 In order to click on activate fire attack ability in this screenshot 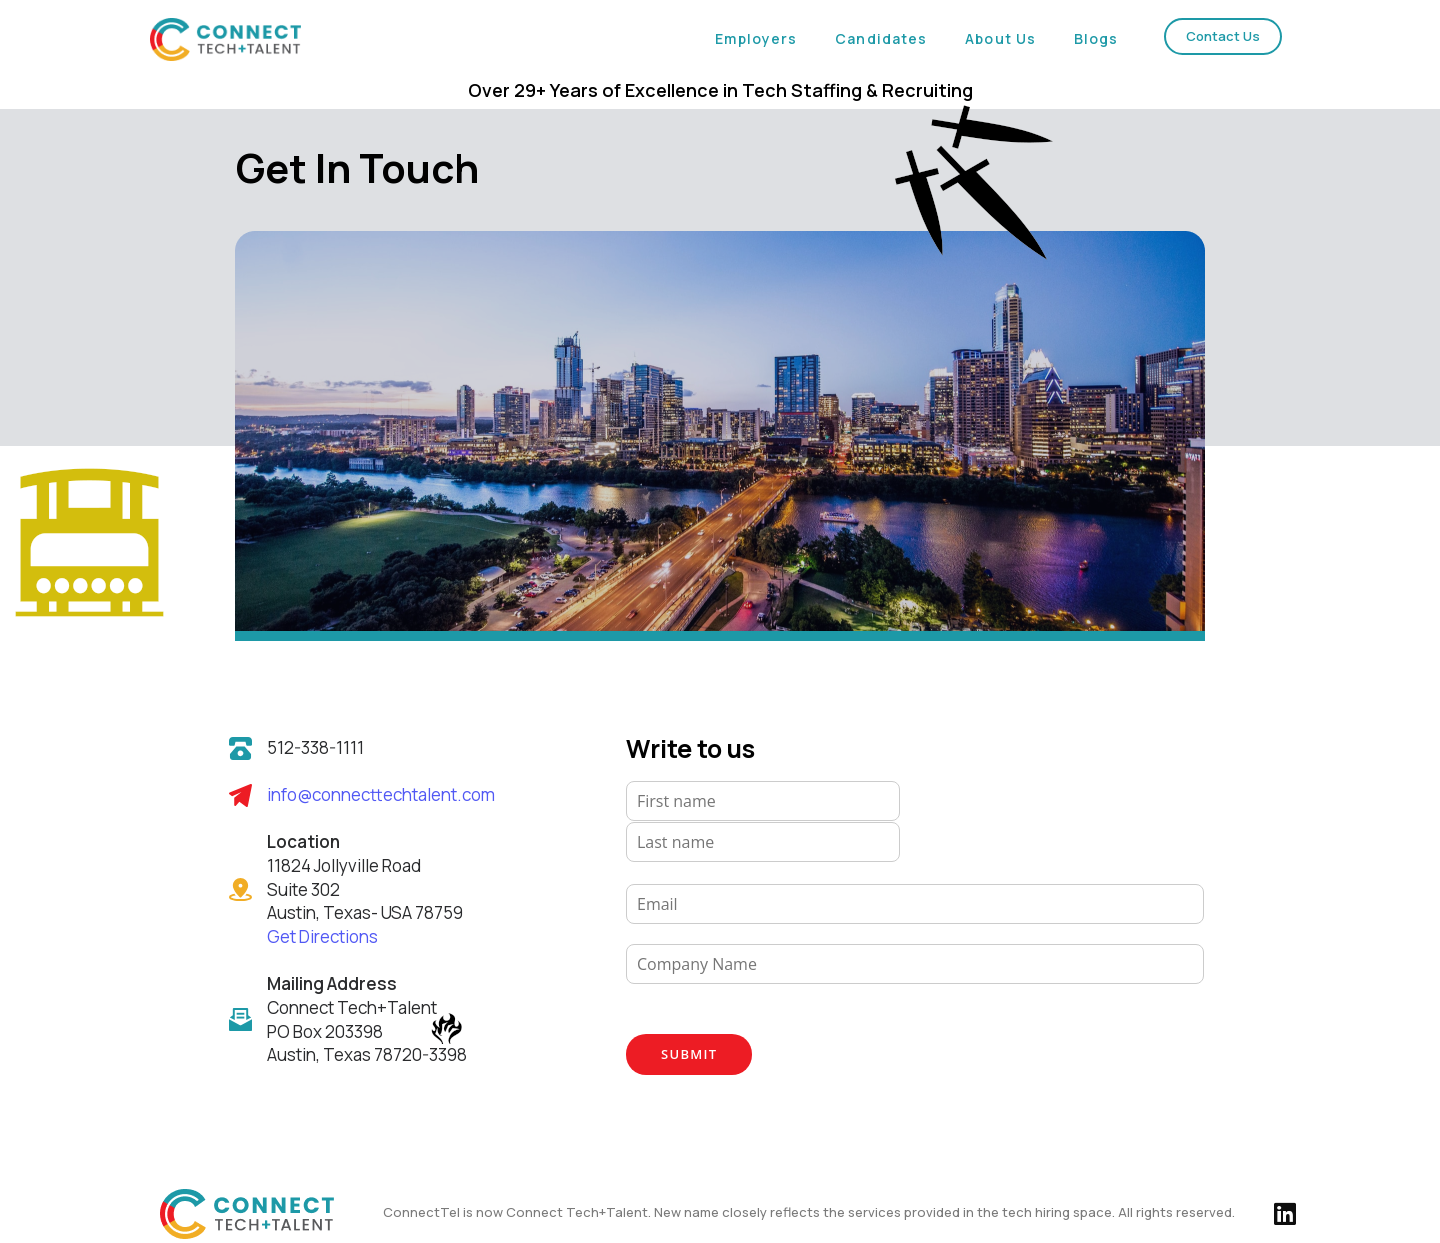, I will do `click(446, 1028)`.